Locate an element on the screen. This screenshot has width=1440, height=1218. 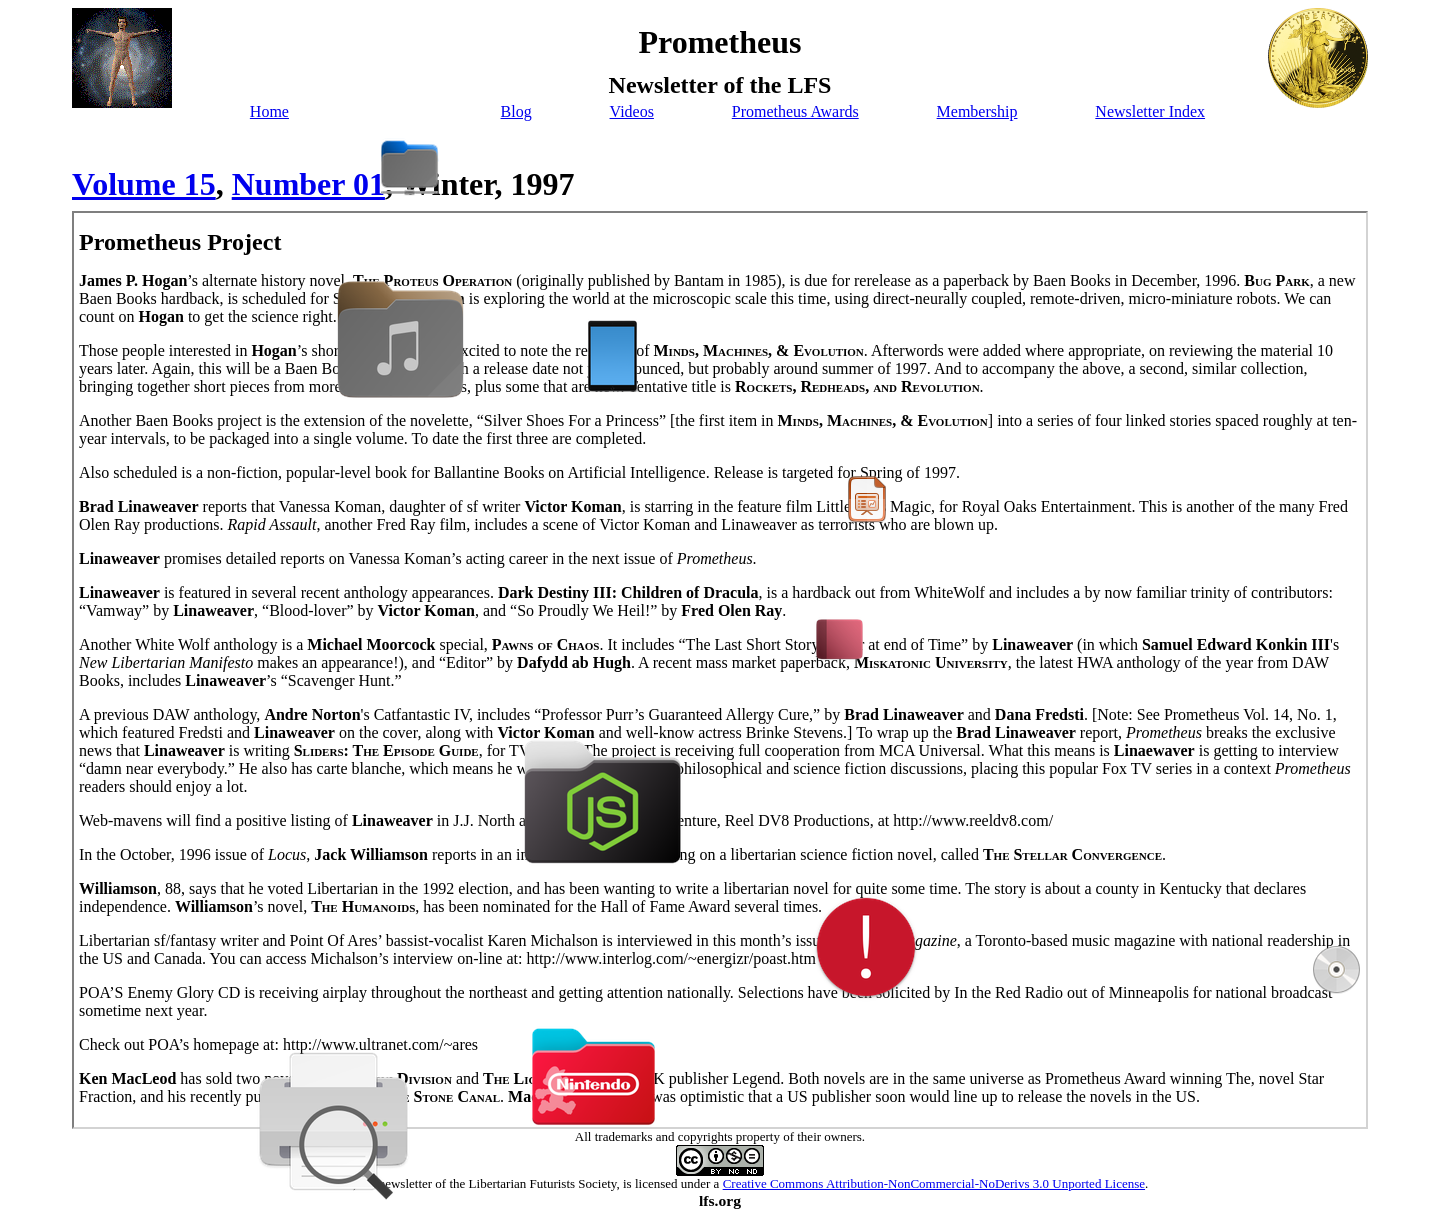
preview document before printing is located at coordinates (333, 1121).